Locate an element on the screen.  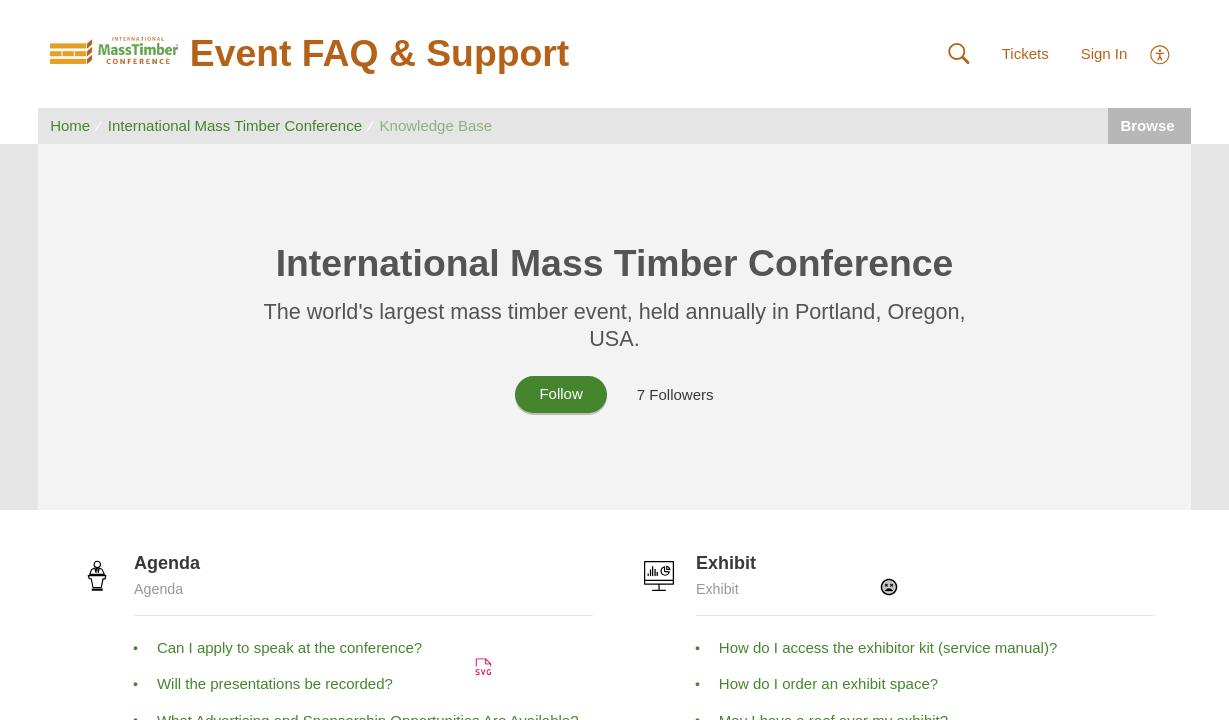
view or open an SVG file is located at coordinates (483, 667).